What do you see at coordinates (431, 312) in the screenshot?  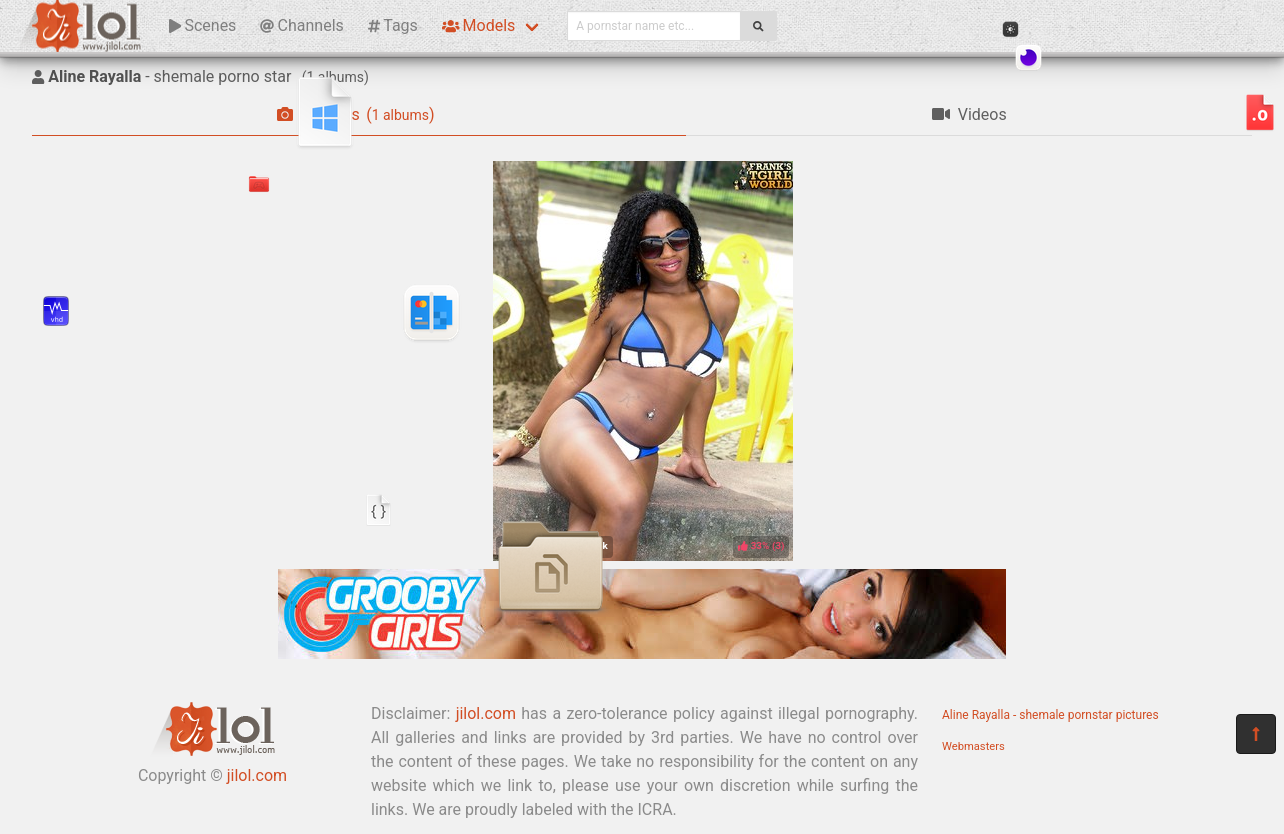 I see `open obfuscate app for redacting sensitive information` at bounding box center [431, 312].